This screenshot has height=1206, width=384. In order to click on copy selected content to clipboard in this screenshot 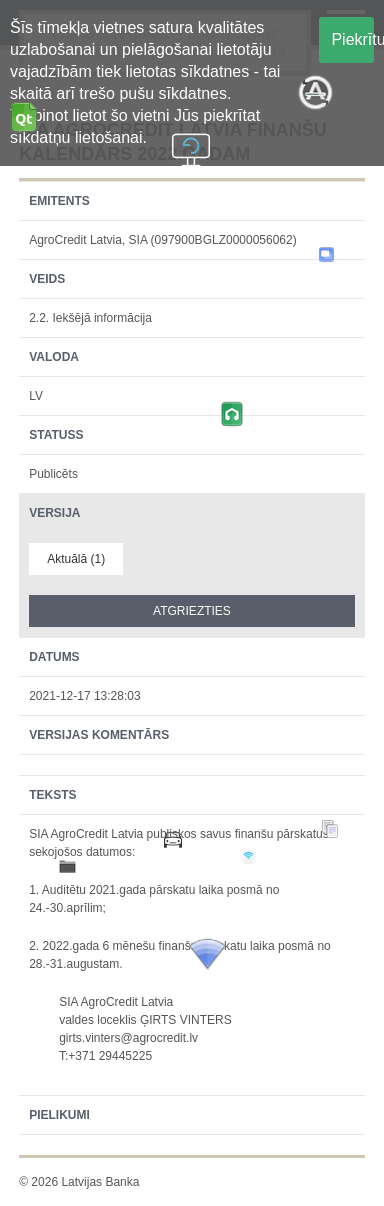, I will do `click(330, 829)`.